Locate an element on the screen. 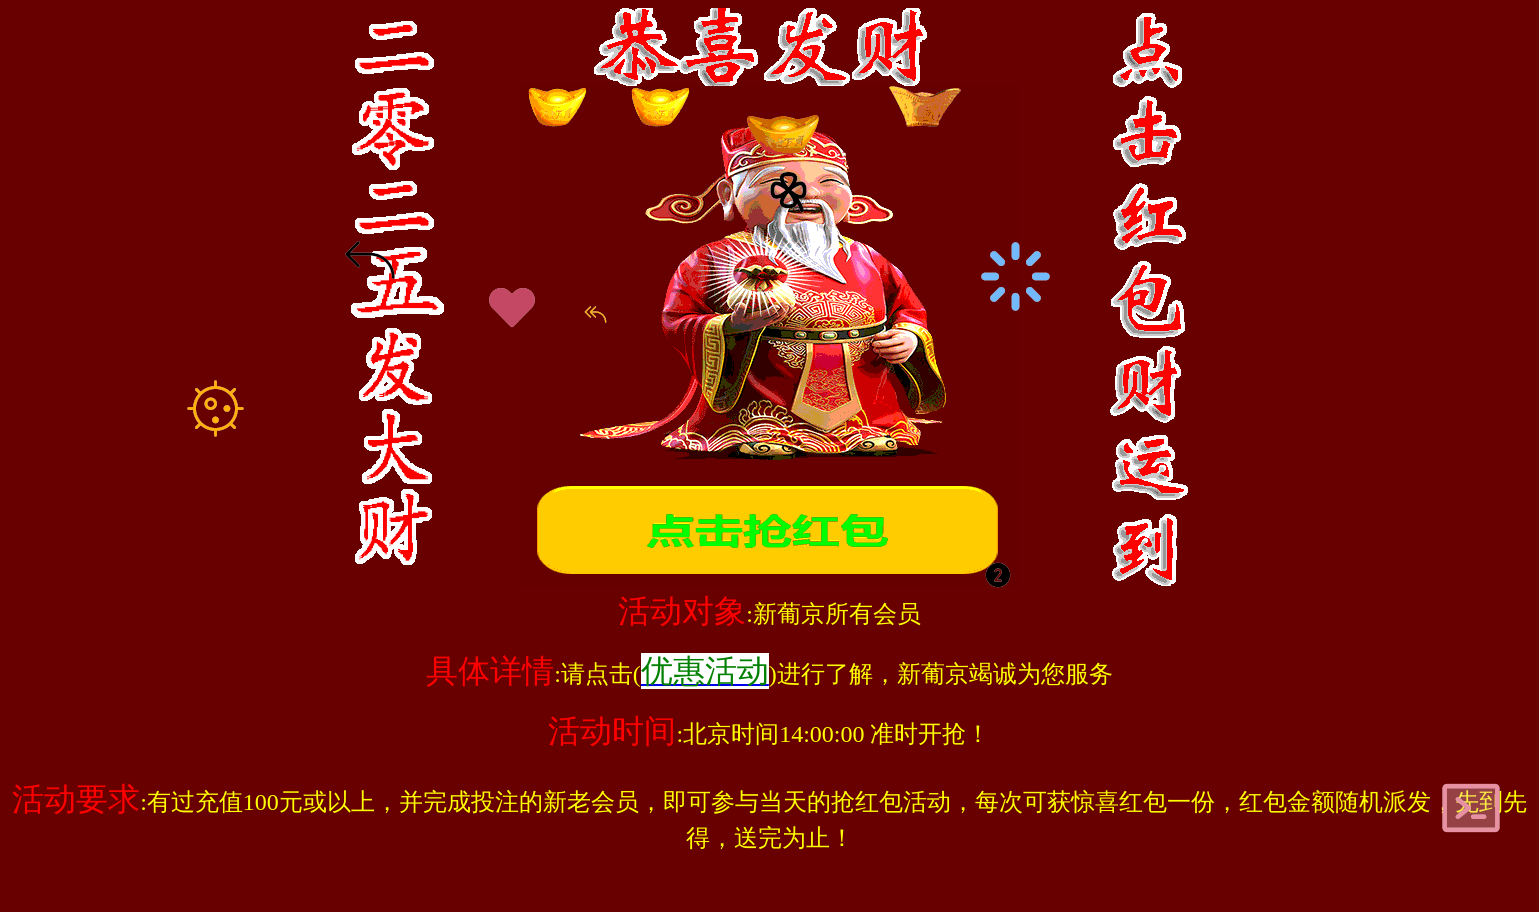 Image resolution: width=1539 pixels, height=912 pixels. indicates virus or malware detected is located at coordinates (215, 408).